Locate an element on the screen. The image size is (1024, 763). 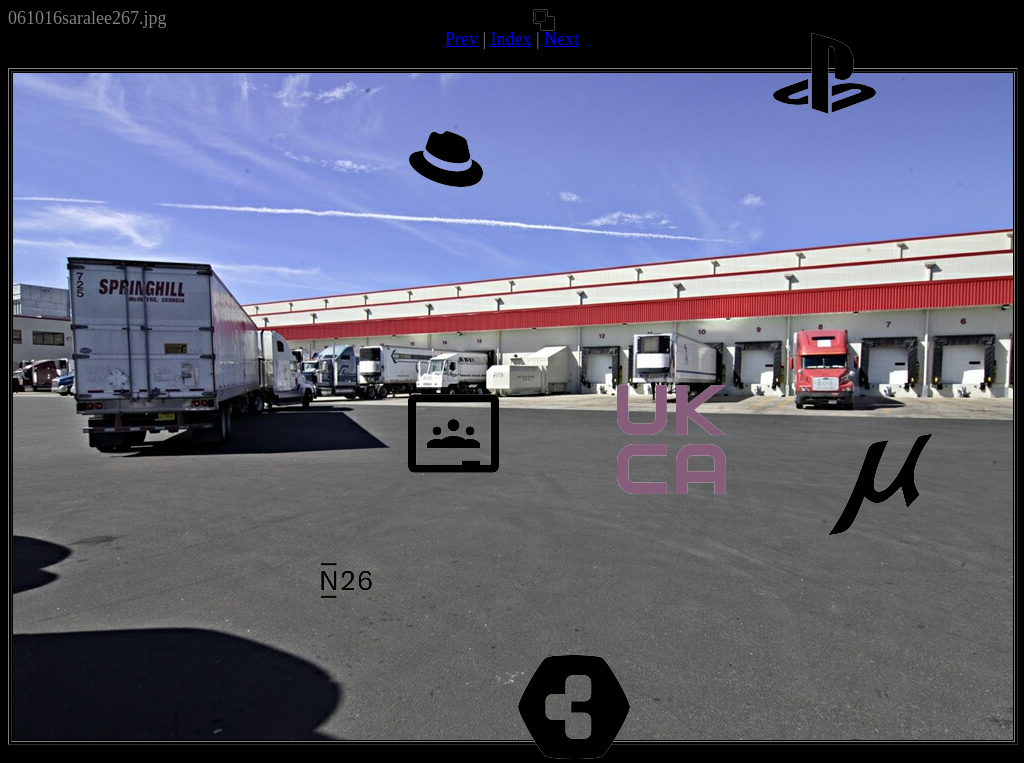
open the N26 banking app is located at coordinates (346, 580).